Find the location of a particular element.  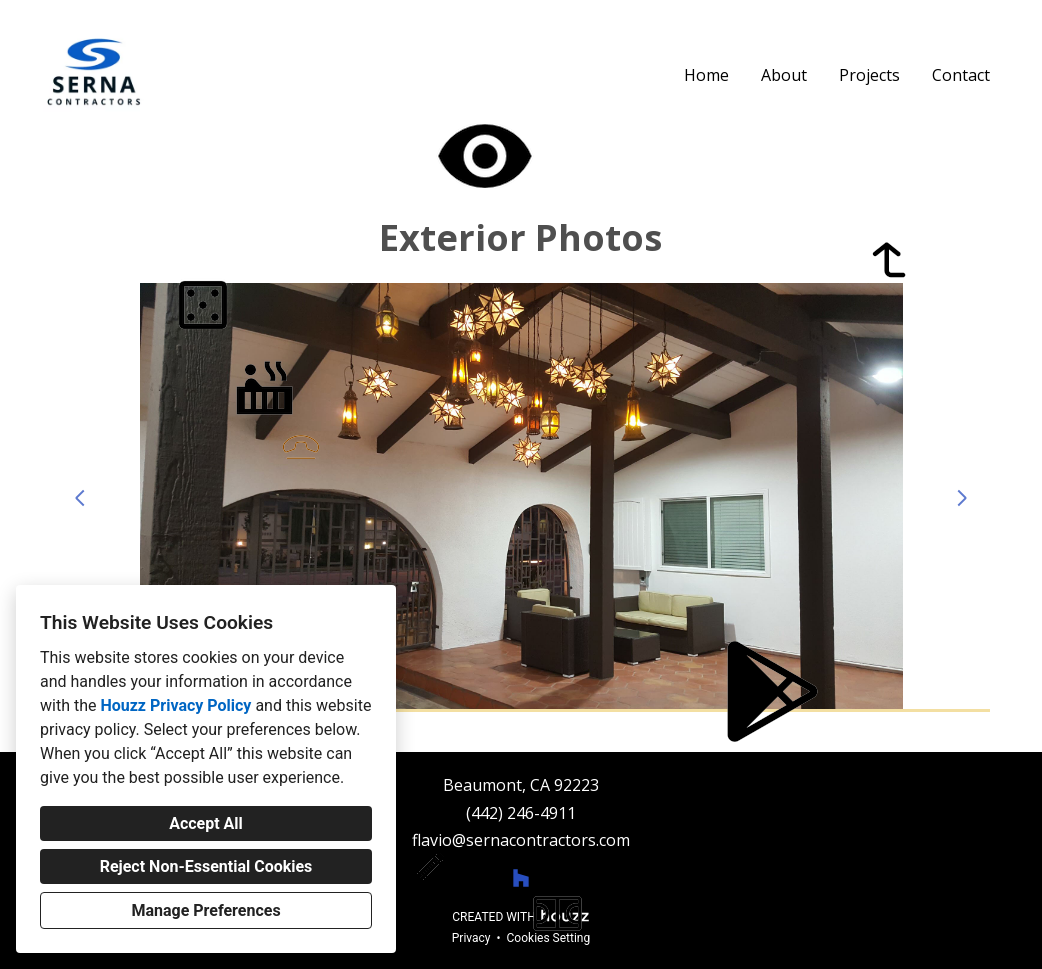

open google play store is located at coordinates (763, 691).